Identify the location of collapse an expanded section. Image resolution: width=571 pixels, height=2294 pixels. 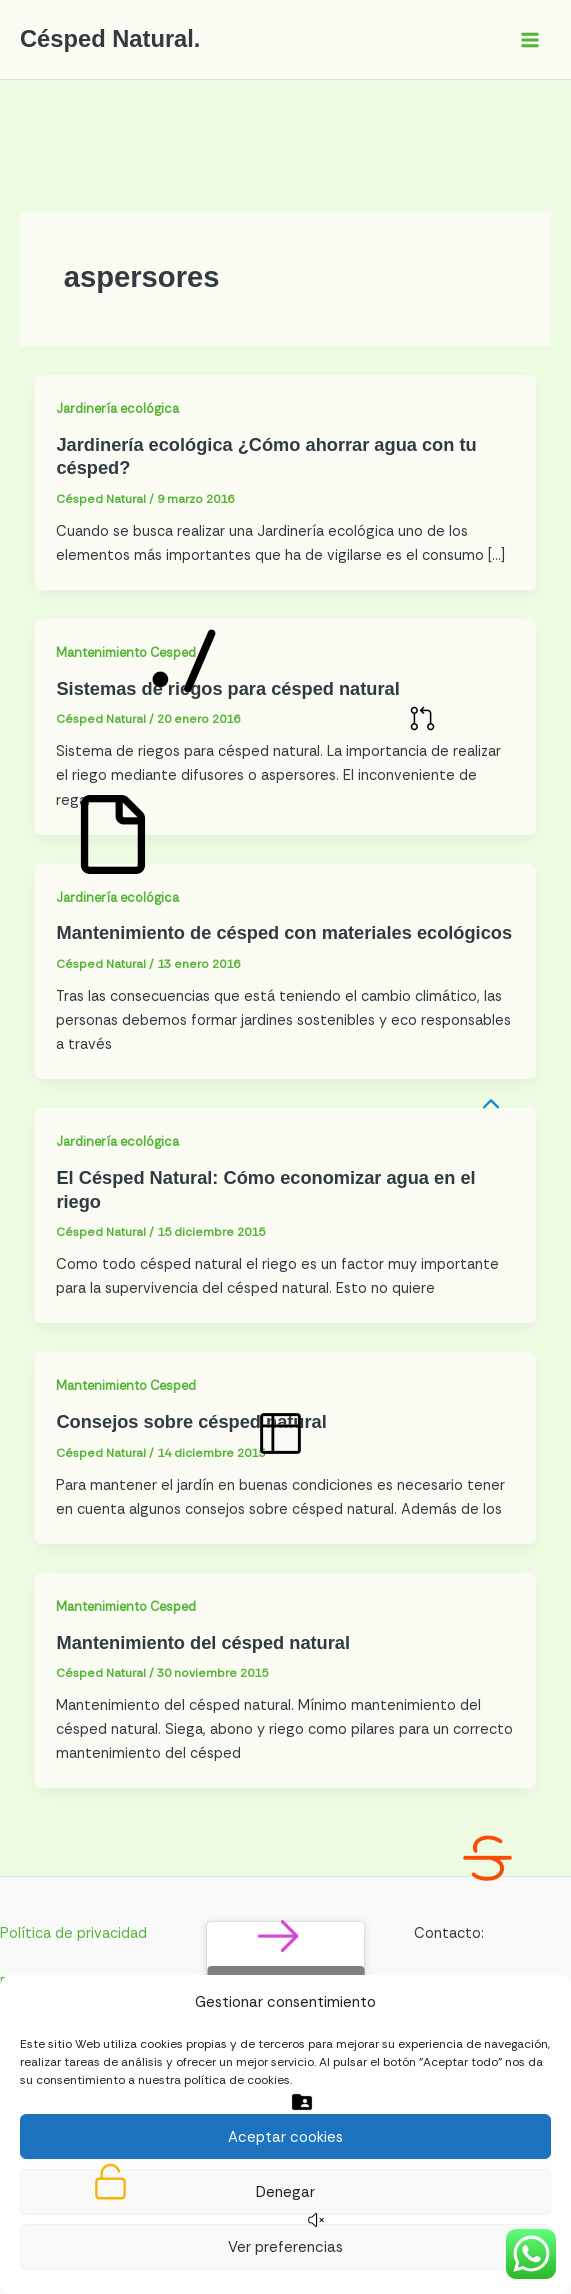
(491, 1104).